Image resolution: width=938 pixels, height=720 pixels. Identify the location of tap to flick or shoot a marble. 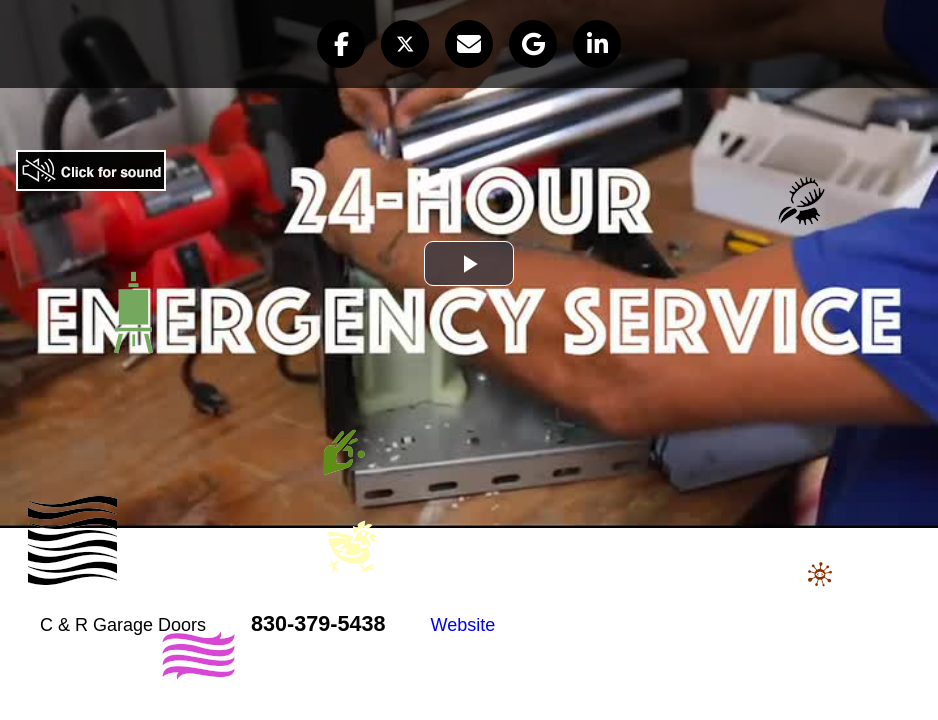
(350, 451).